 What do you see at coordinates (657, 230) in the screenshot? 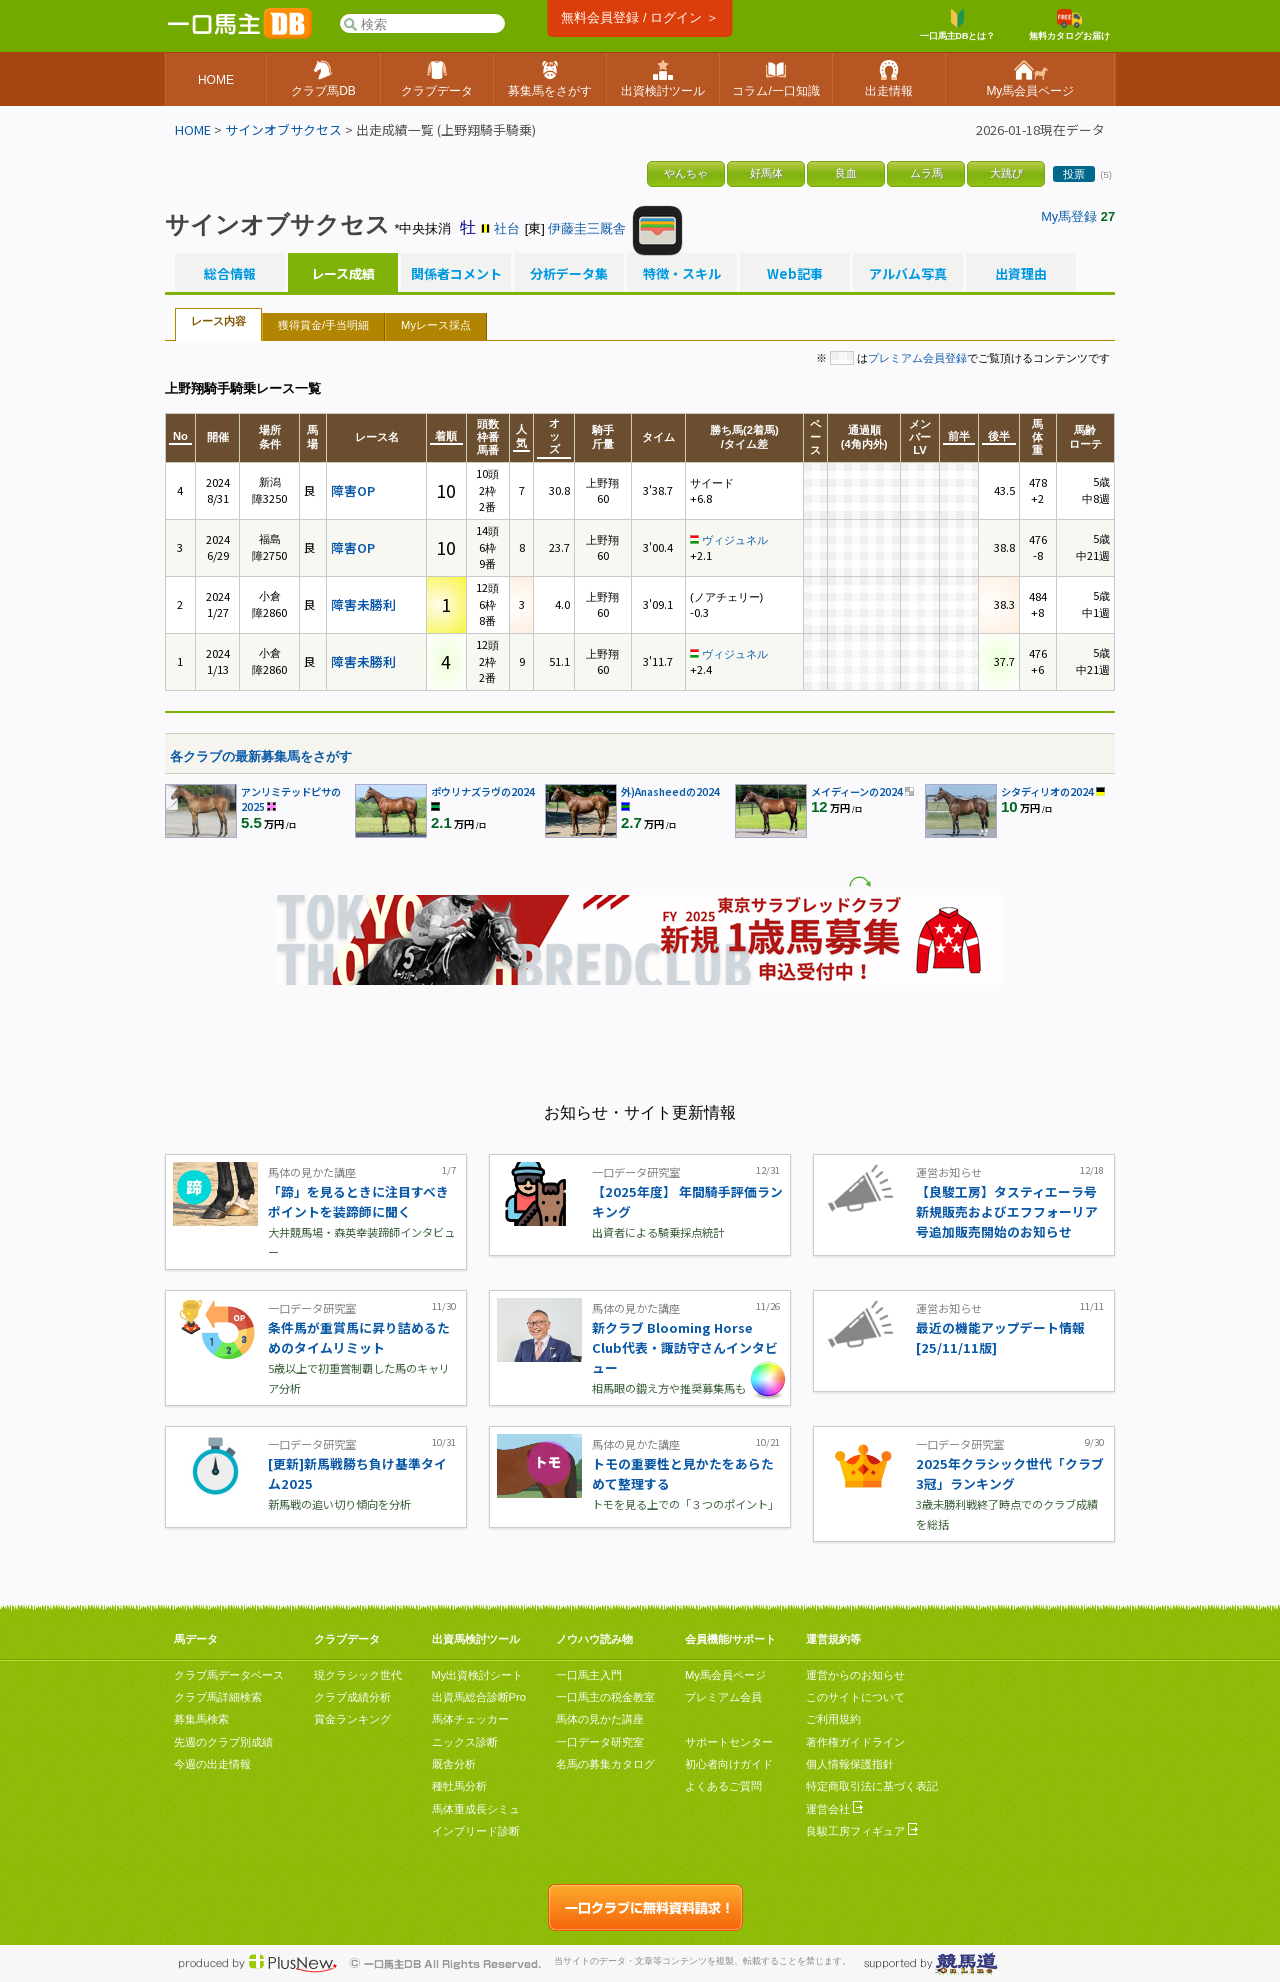
I see `access wallet and payment settings` at bounding box center [657, 230].